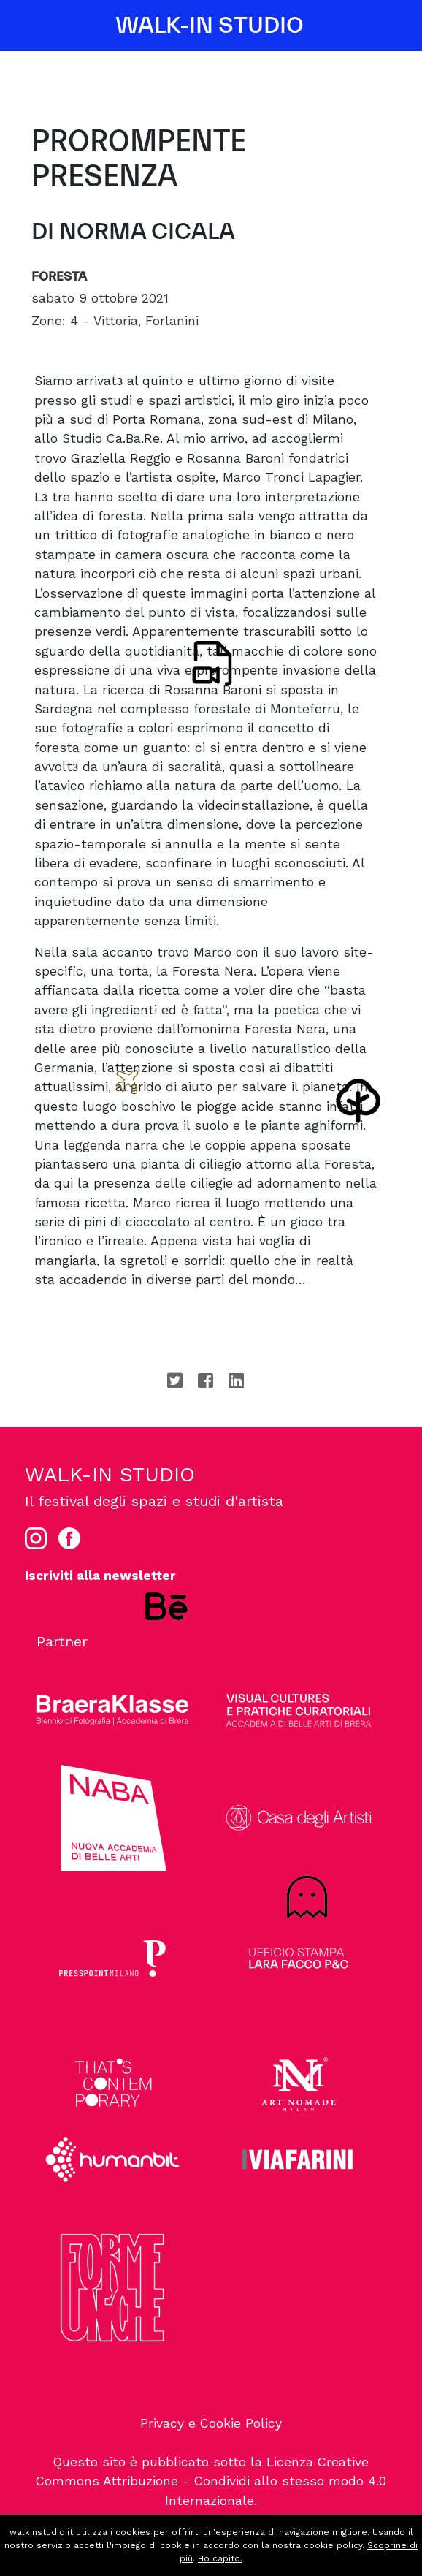 The height and width of the screenshot is (2576, 422). What do you see at coordinates (127, 1080) in the screenshot?
I see `enable airplane mode` at bounding box center [127, 1080].